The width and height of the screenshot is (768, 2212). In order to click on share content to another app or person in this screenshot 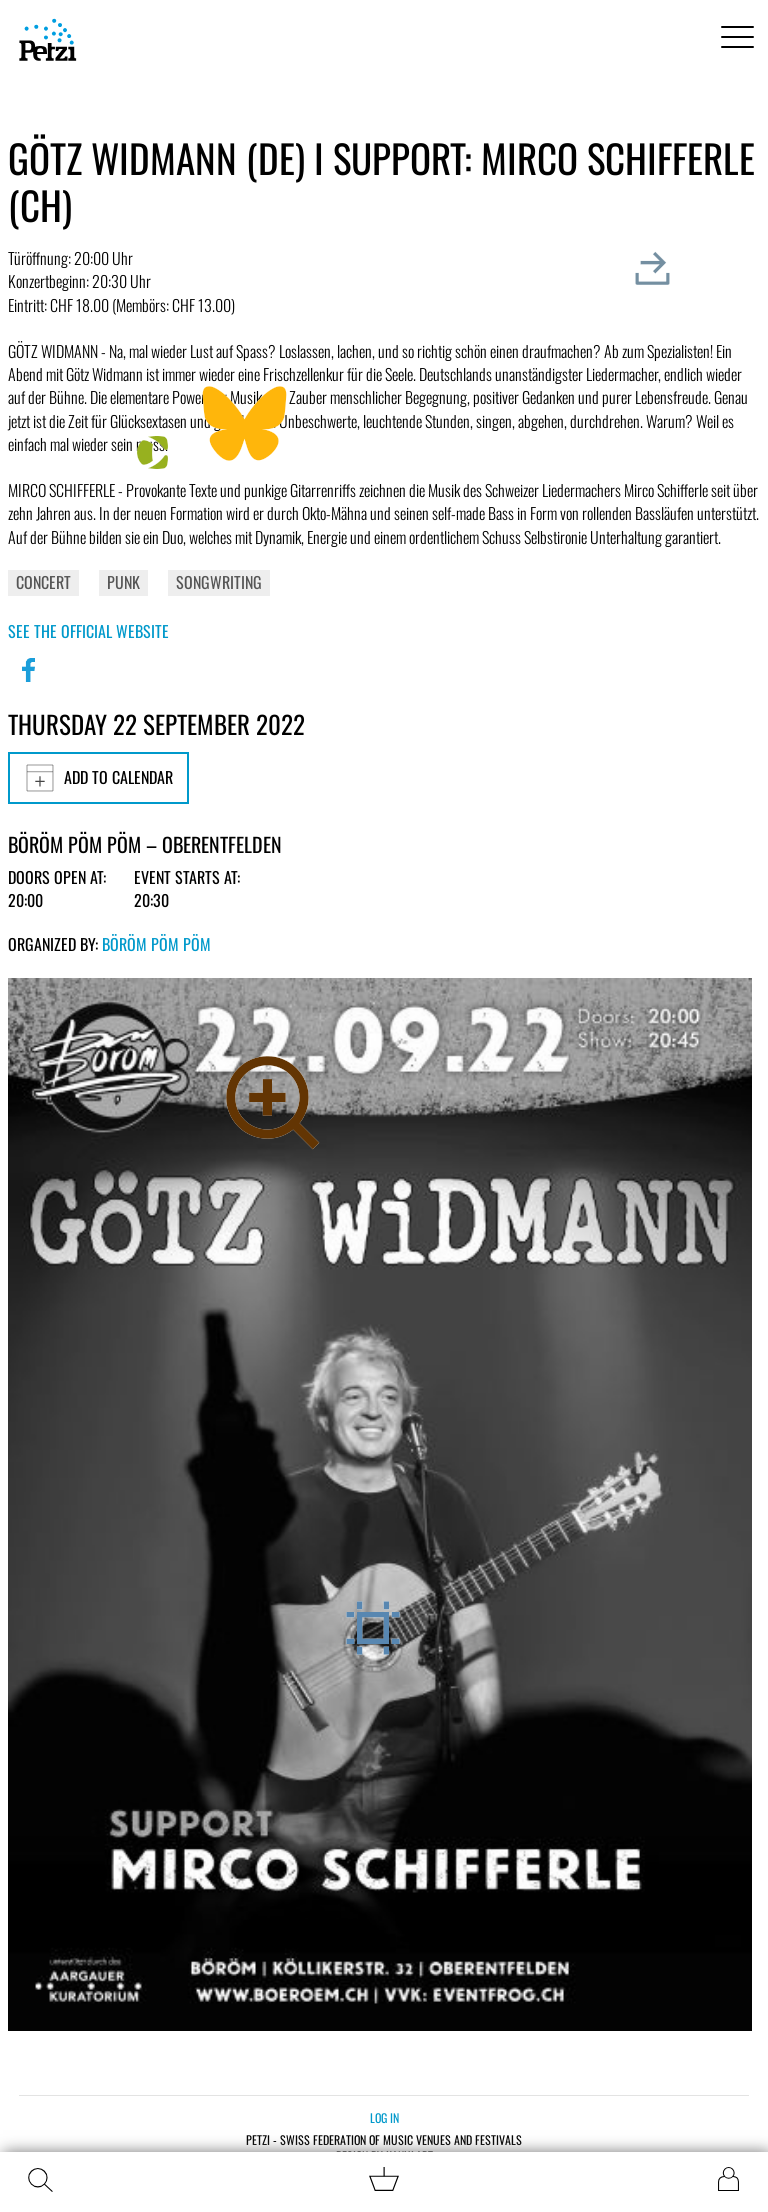, I will do `click(652, 269)`.